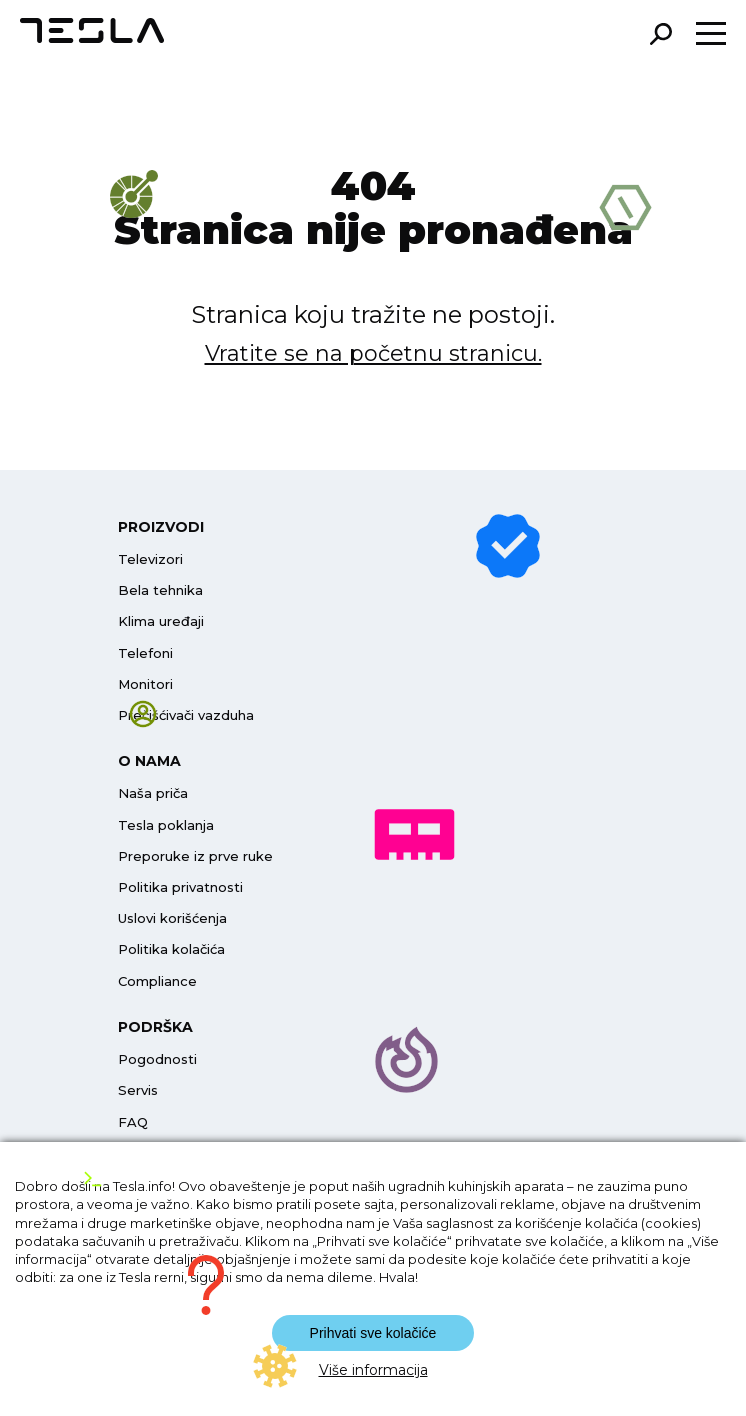 Image resolution: width=746 pixels, height=1416 pixels. What do you see at coordinates (275, 1366) in the screenshot?
I see `indicates virus or malware detected` at bounding box center [275, 1366].